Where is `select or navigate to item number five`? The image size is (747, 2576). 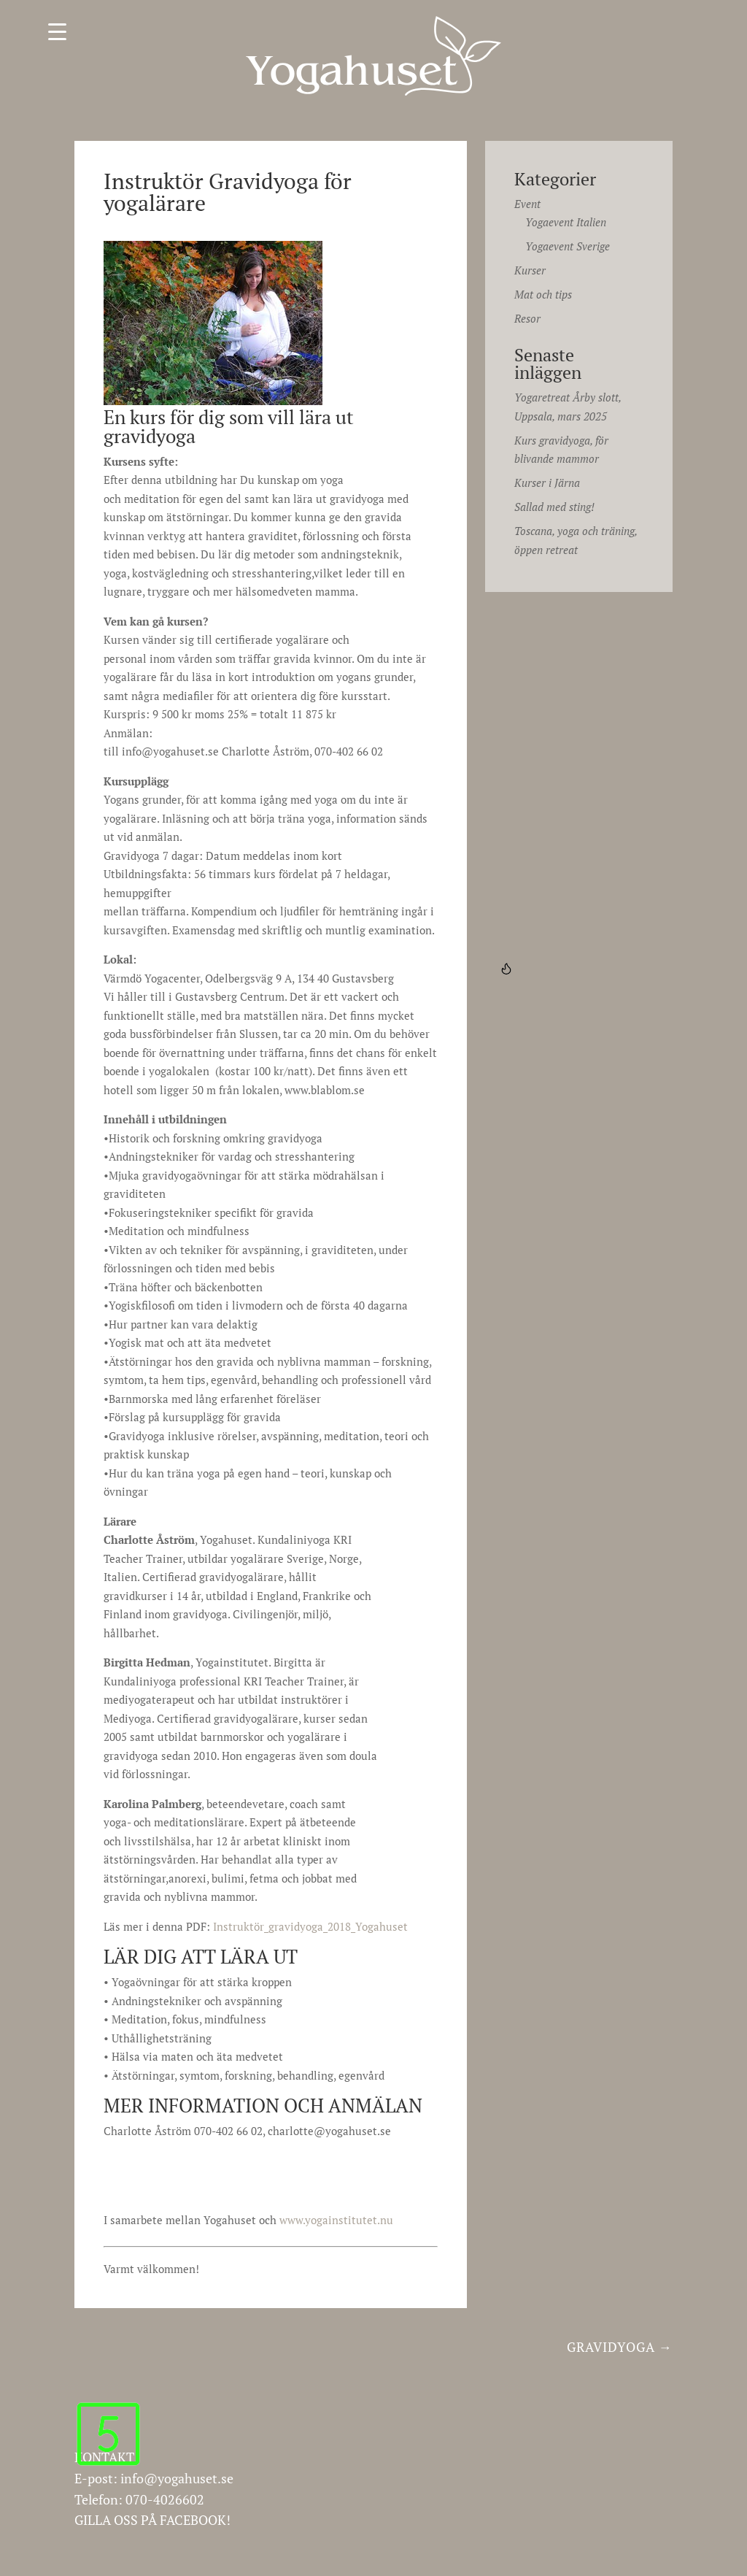 select or navigate to item number five is located at coordinates (108, 2434).